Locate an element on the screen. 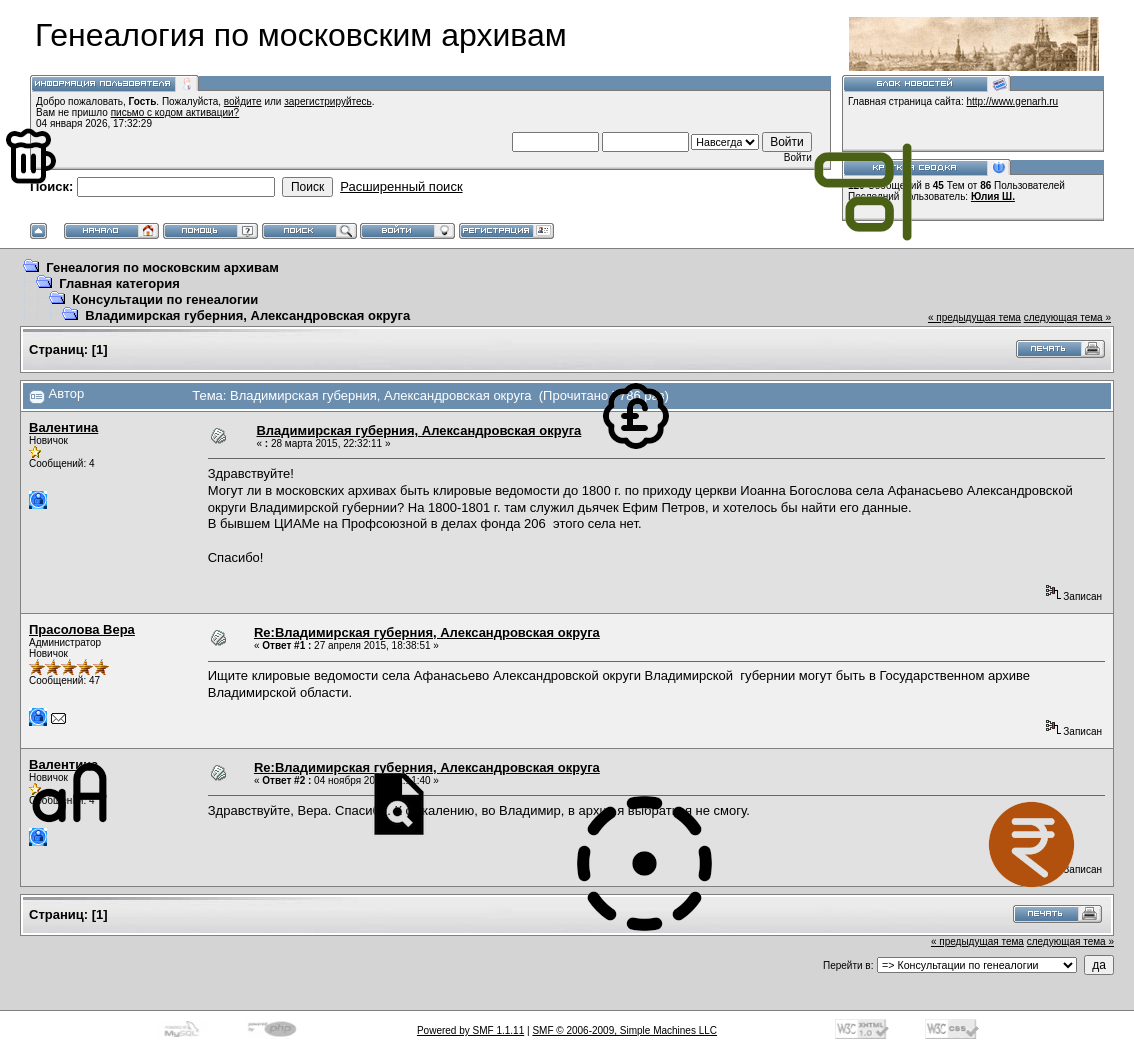 This screenshot has width=1134, height=1057. scan document for plagiarism is located at coordinates (399, 804).